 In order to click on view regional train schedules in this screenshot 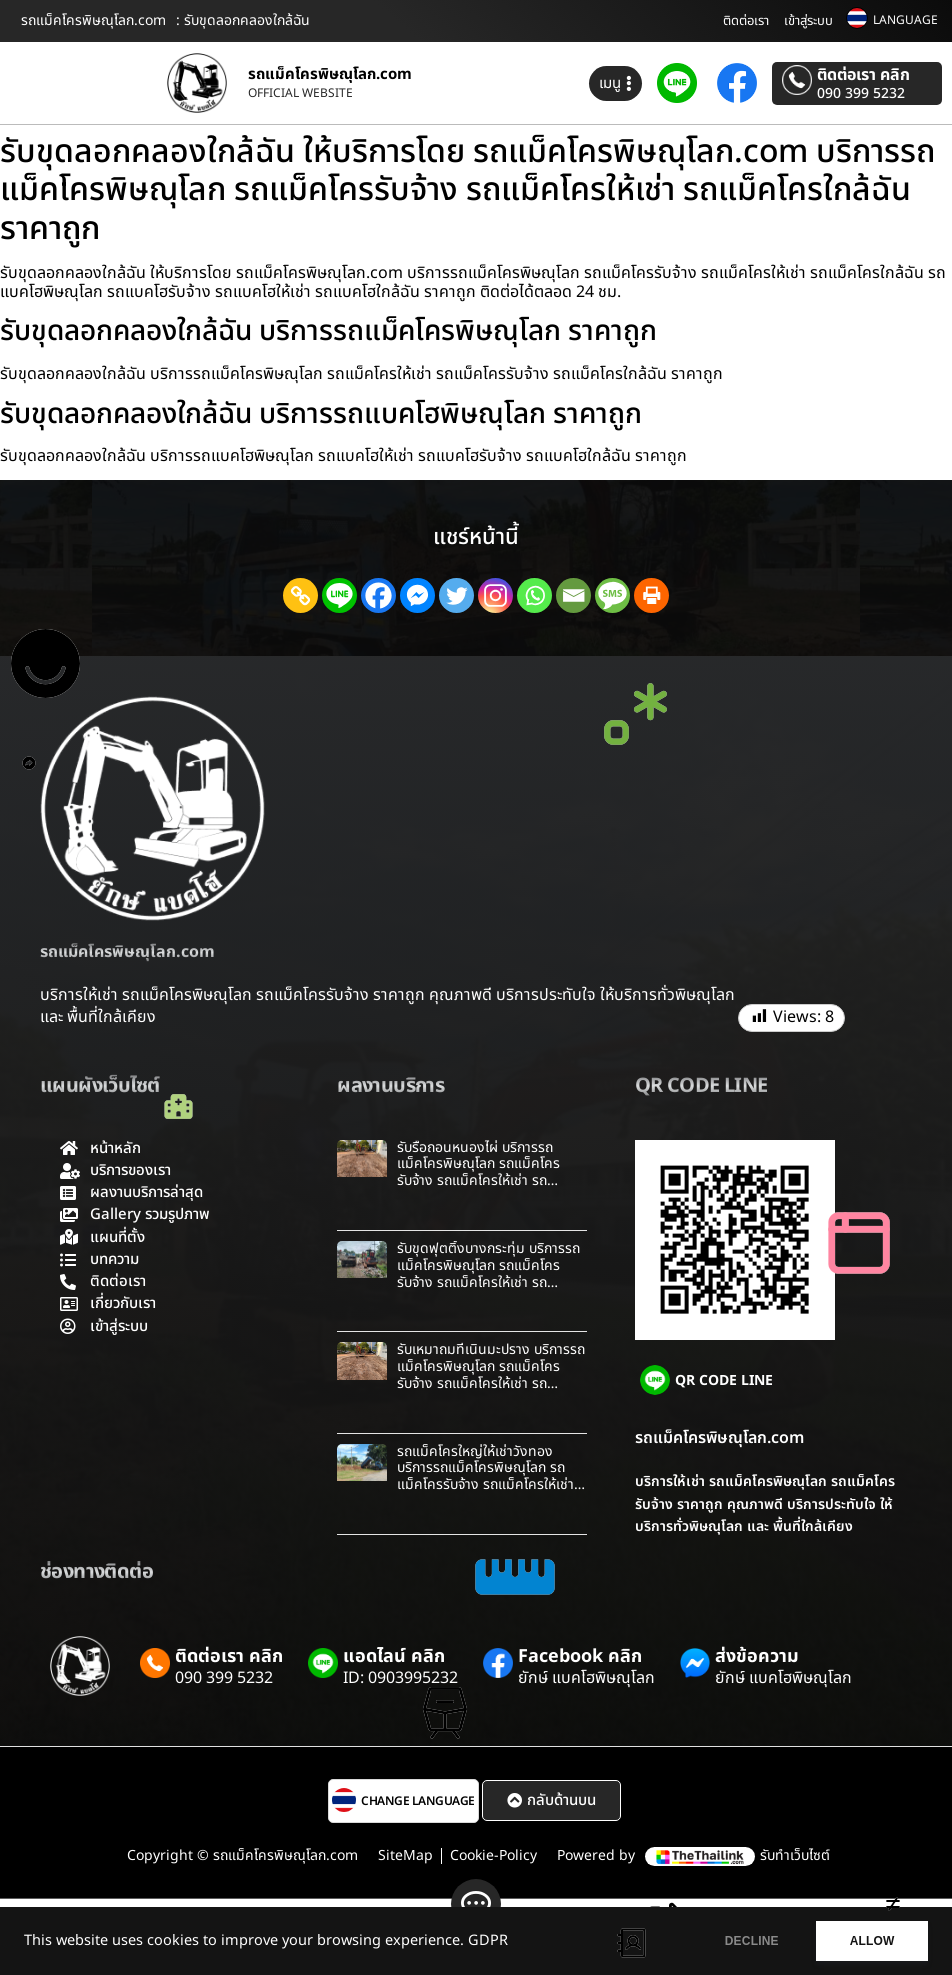, I will do `click(445, 1711)`.